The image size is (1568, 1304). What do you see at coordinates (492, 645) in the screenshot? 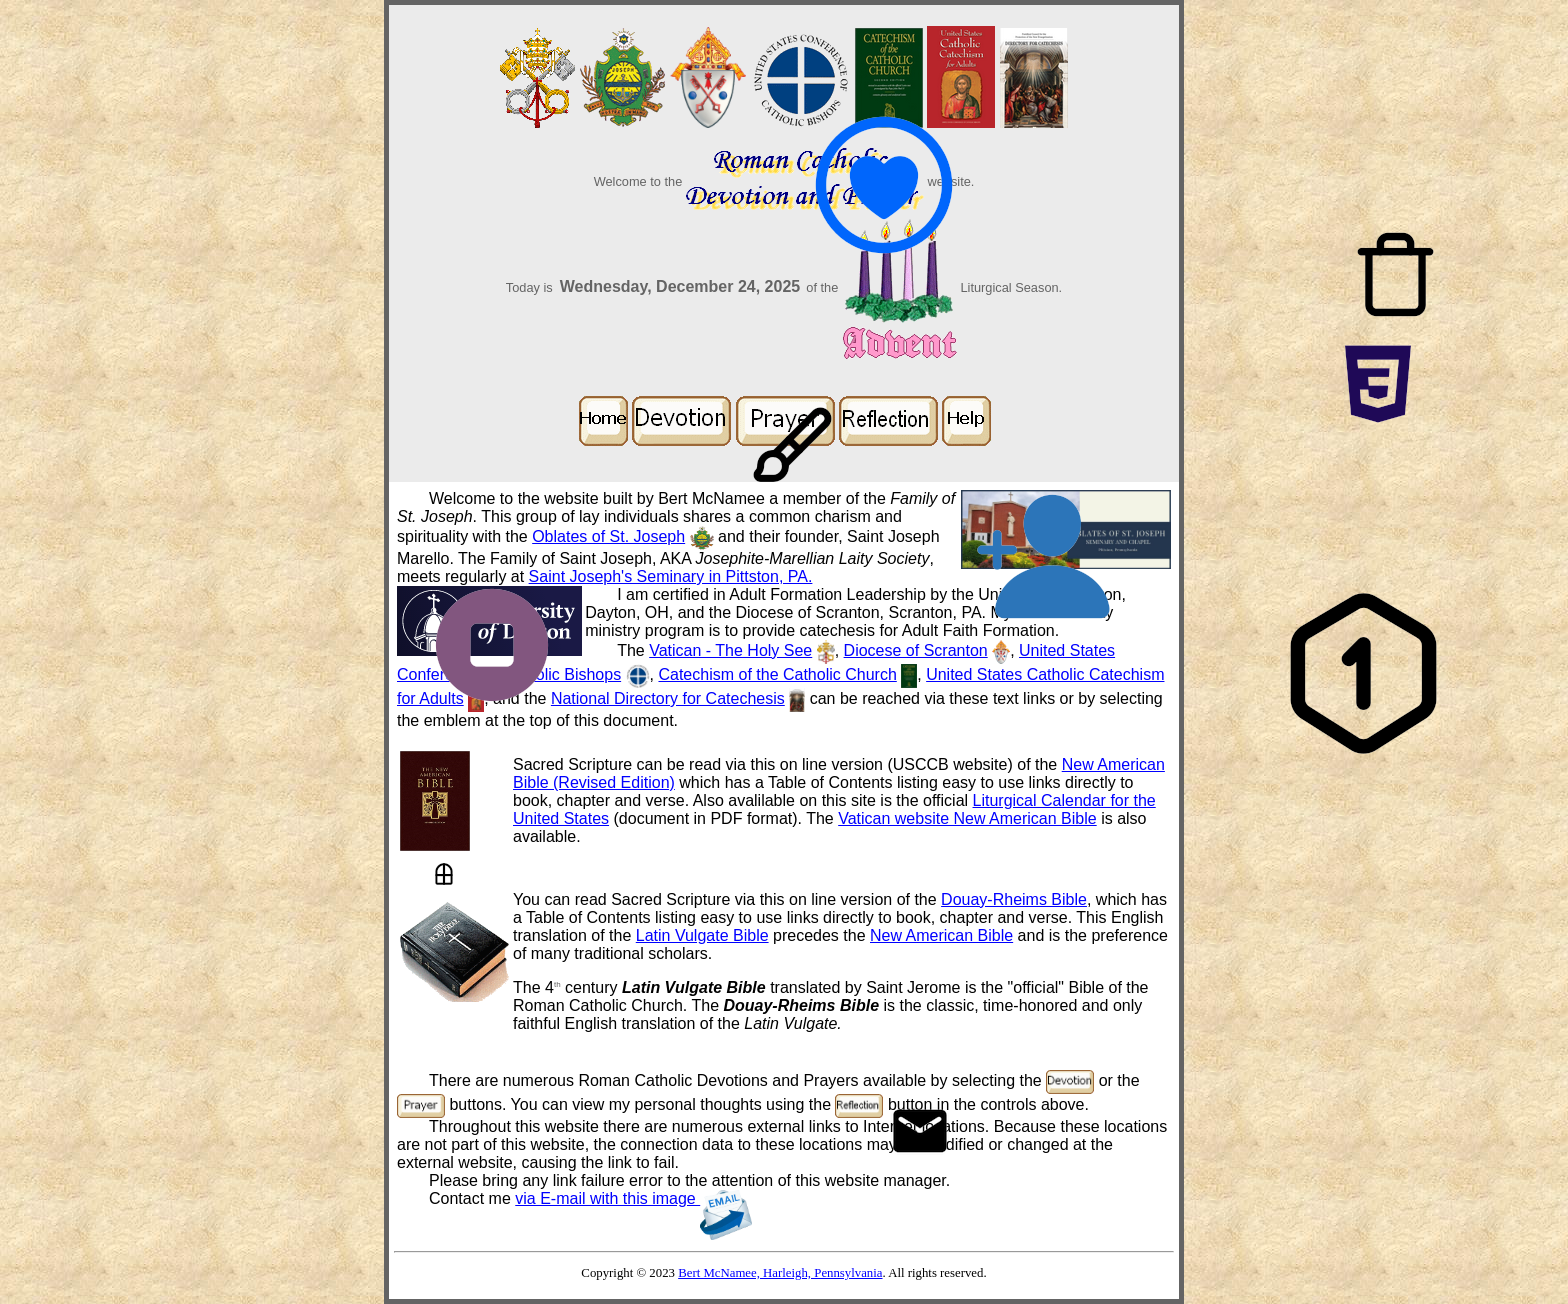
I see `stop media playback` at bounding box center [492, 645].